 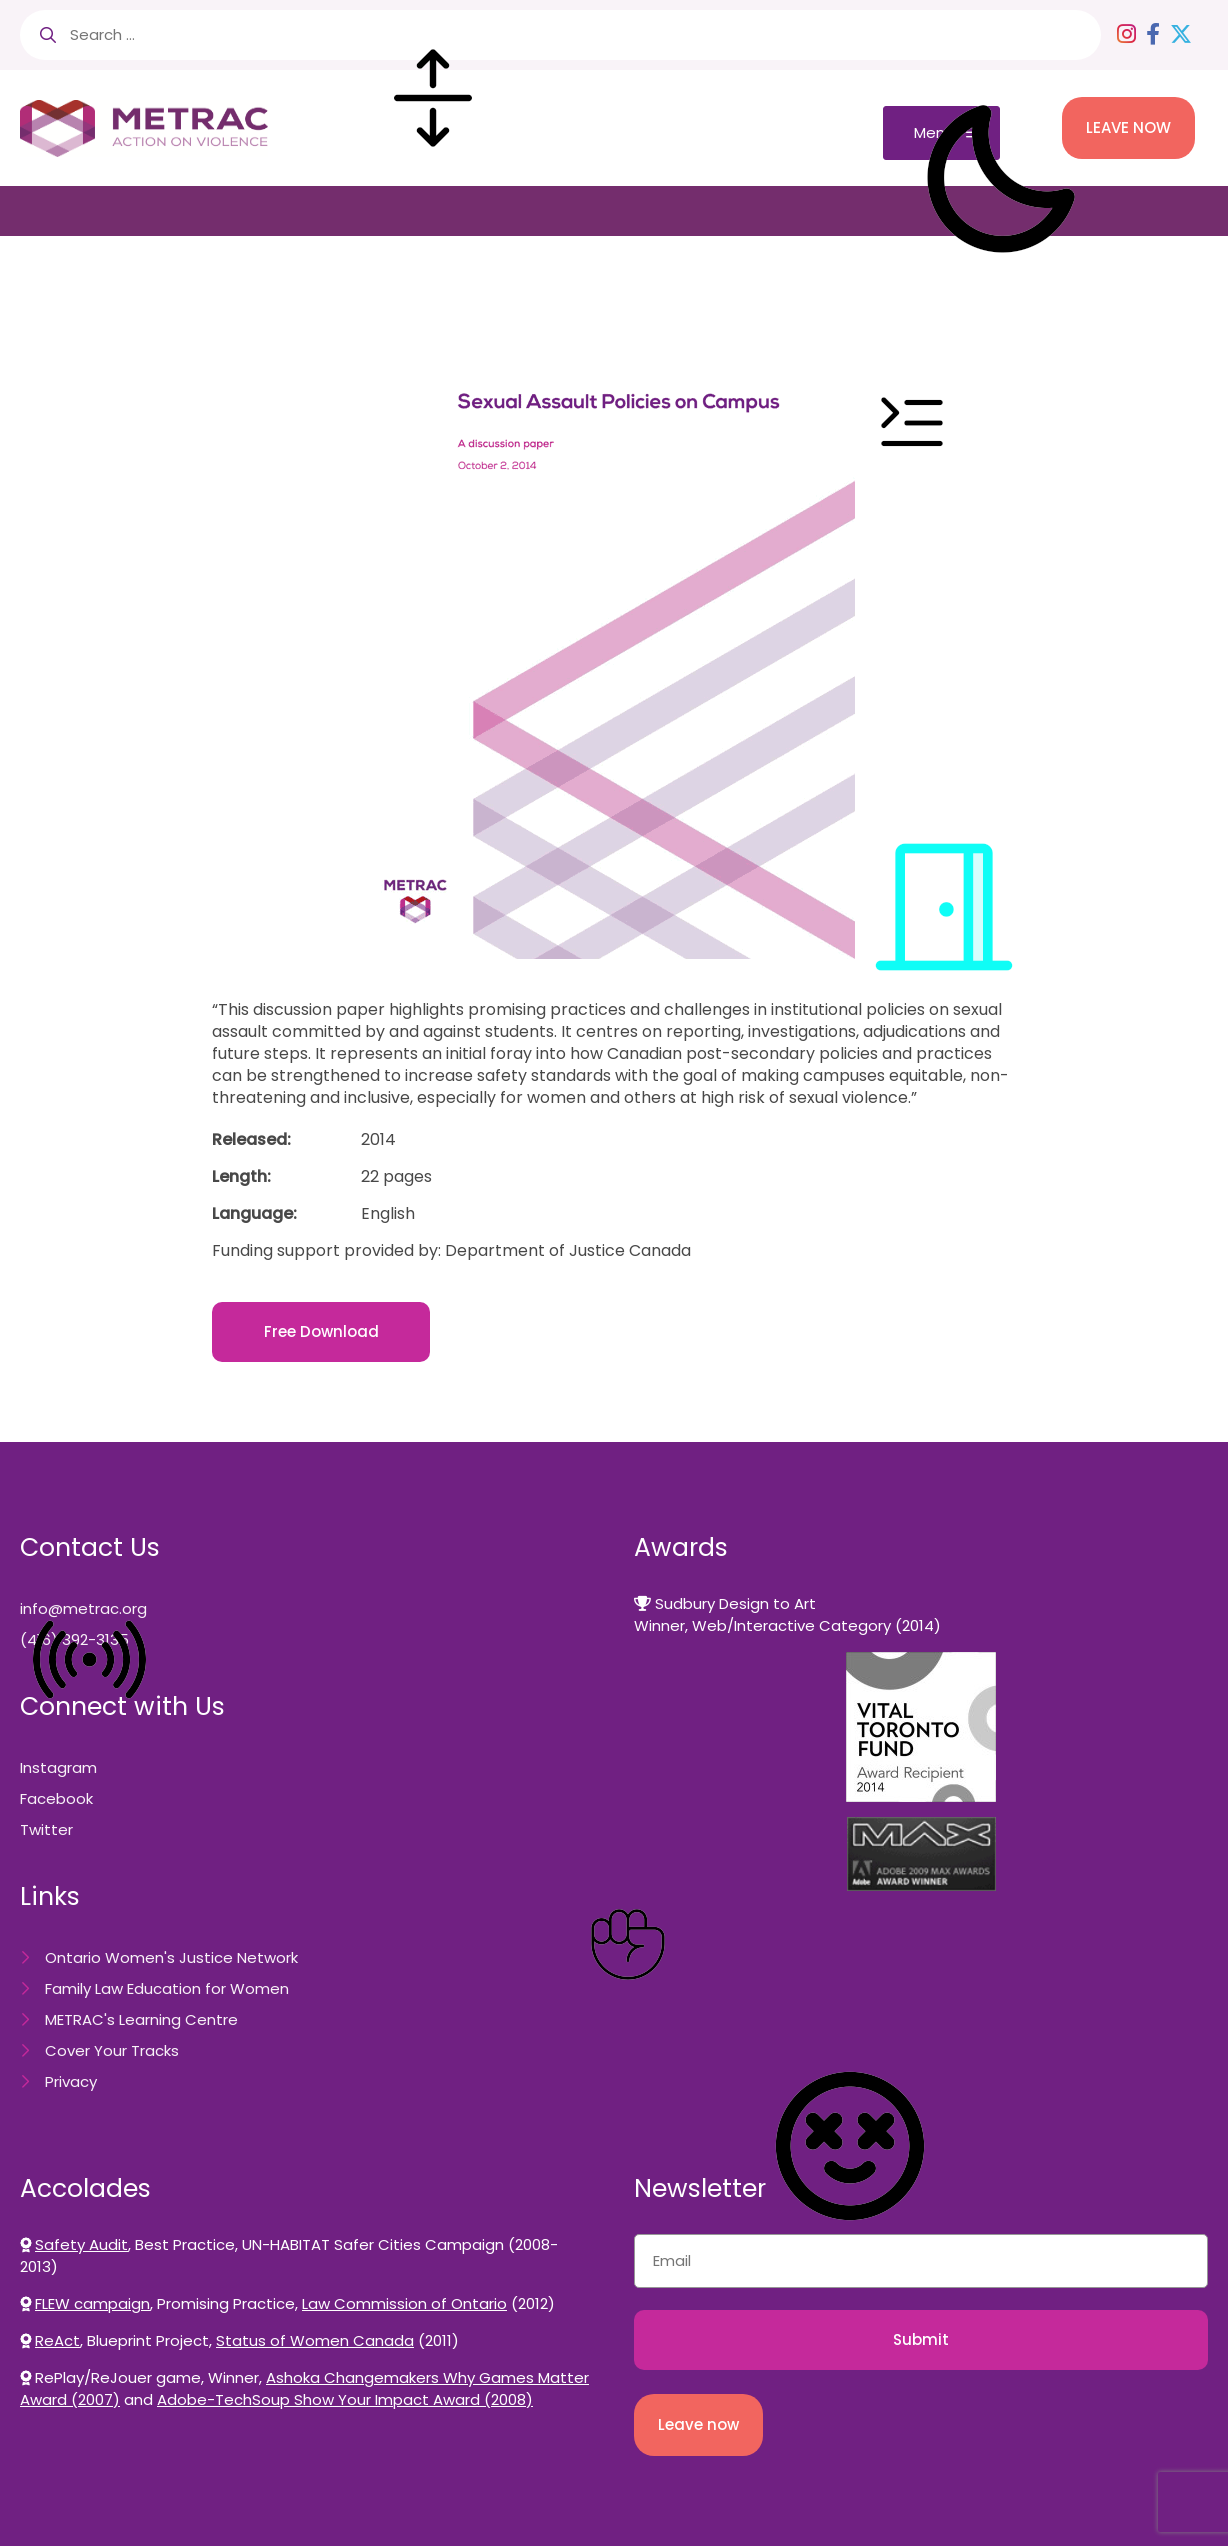 What do you see at coordinates (997, 183) in the screenshot?
I see `toggle dark mode or night theme` at bounding box center [997, 183].